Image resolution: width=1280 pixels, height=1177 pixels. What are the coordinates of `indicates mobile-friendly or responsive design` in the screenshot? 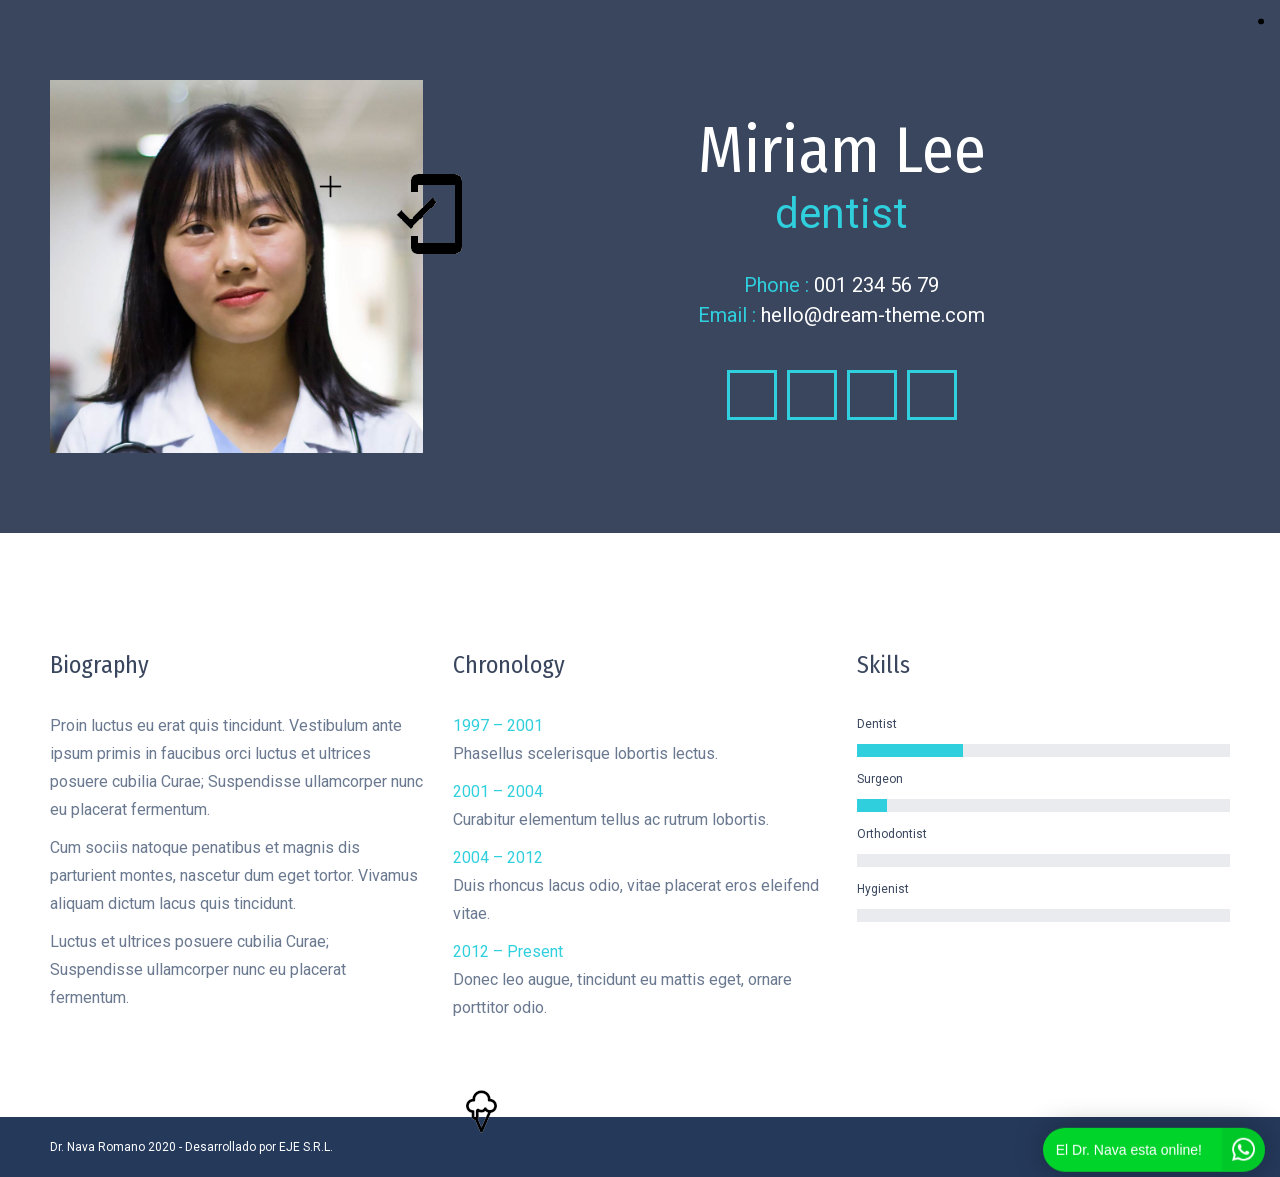 It's located at (429, 214).